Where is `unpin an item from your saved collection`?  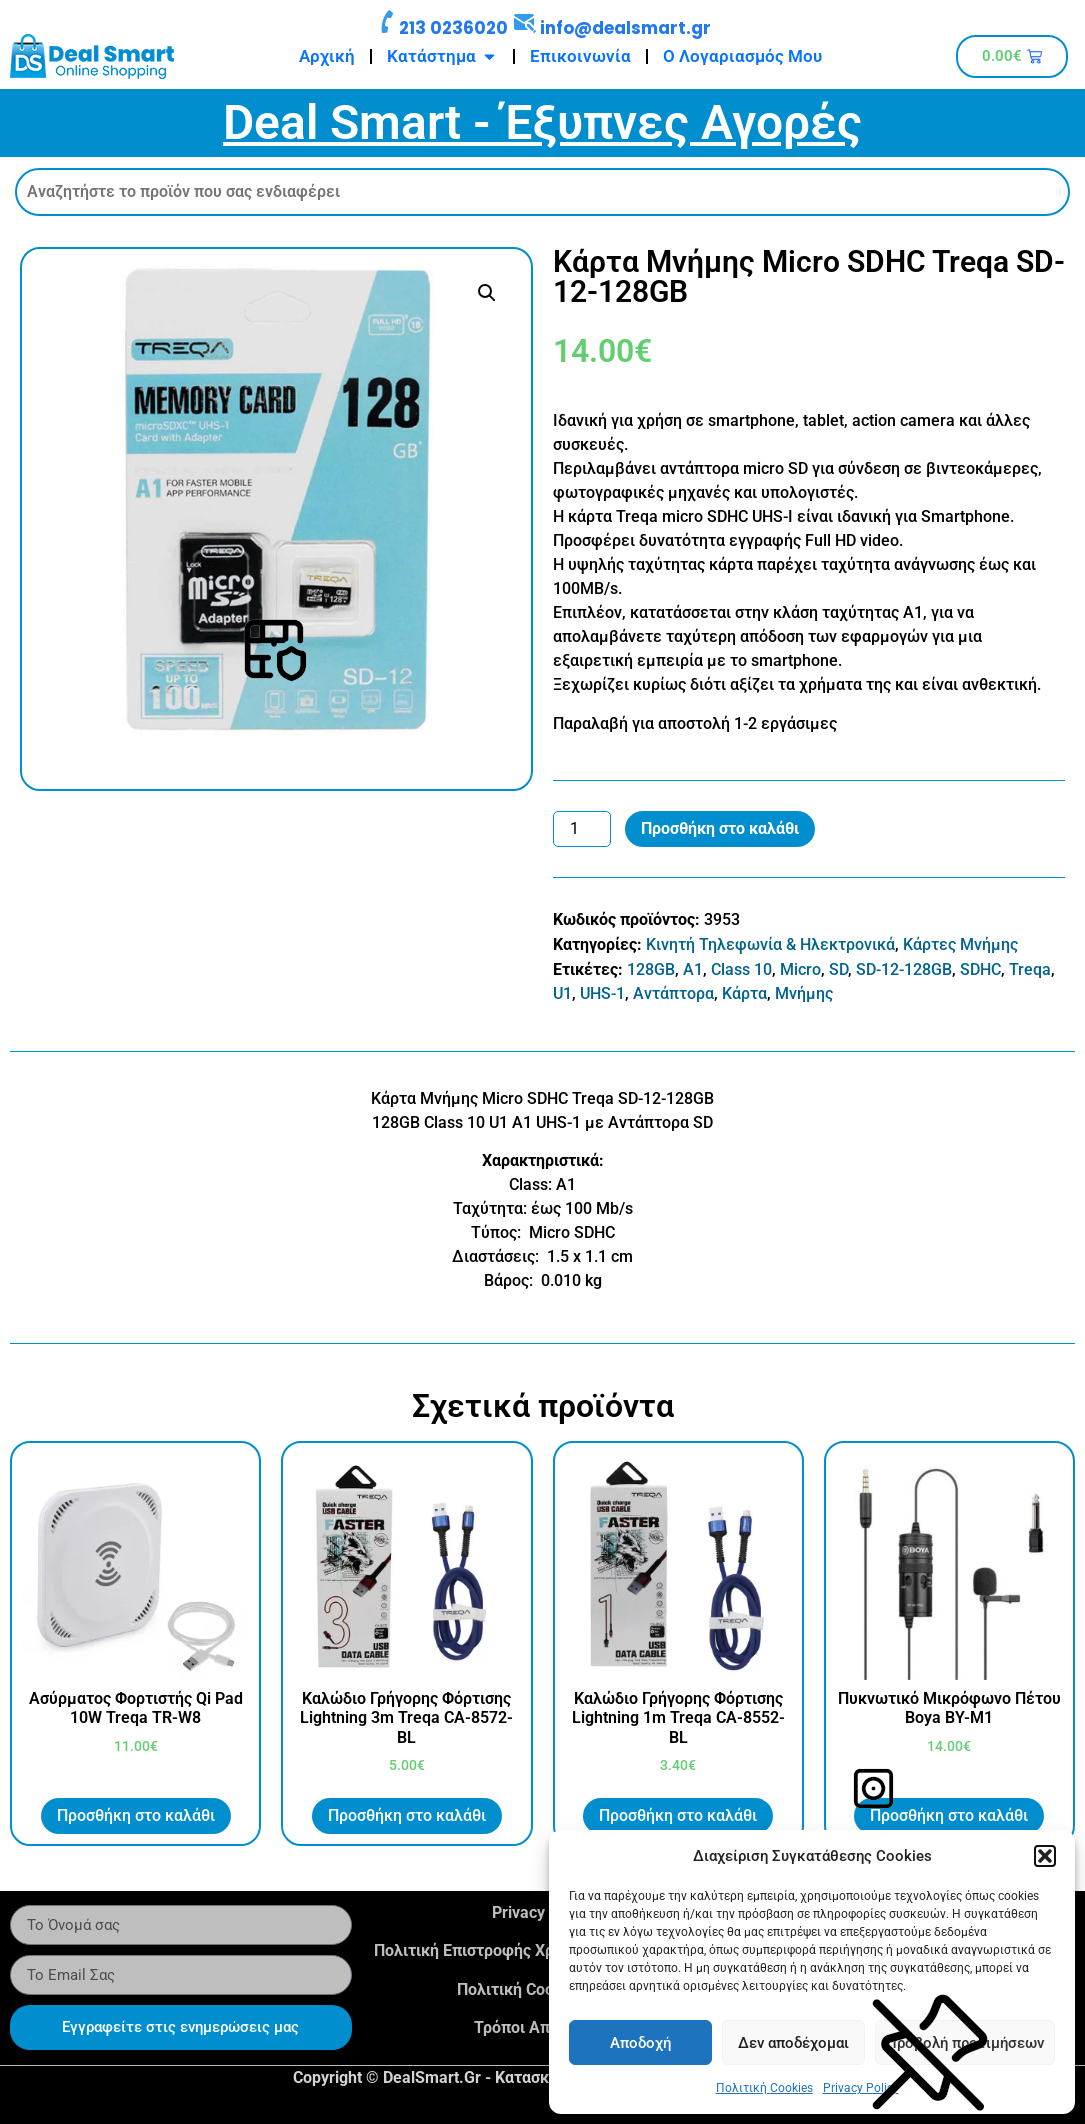
unpin an item from your saved collection is located at coordinates (927, 2055).